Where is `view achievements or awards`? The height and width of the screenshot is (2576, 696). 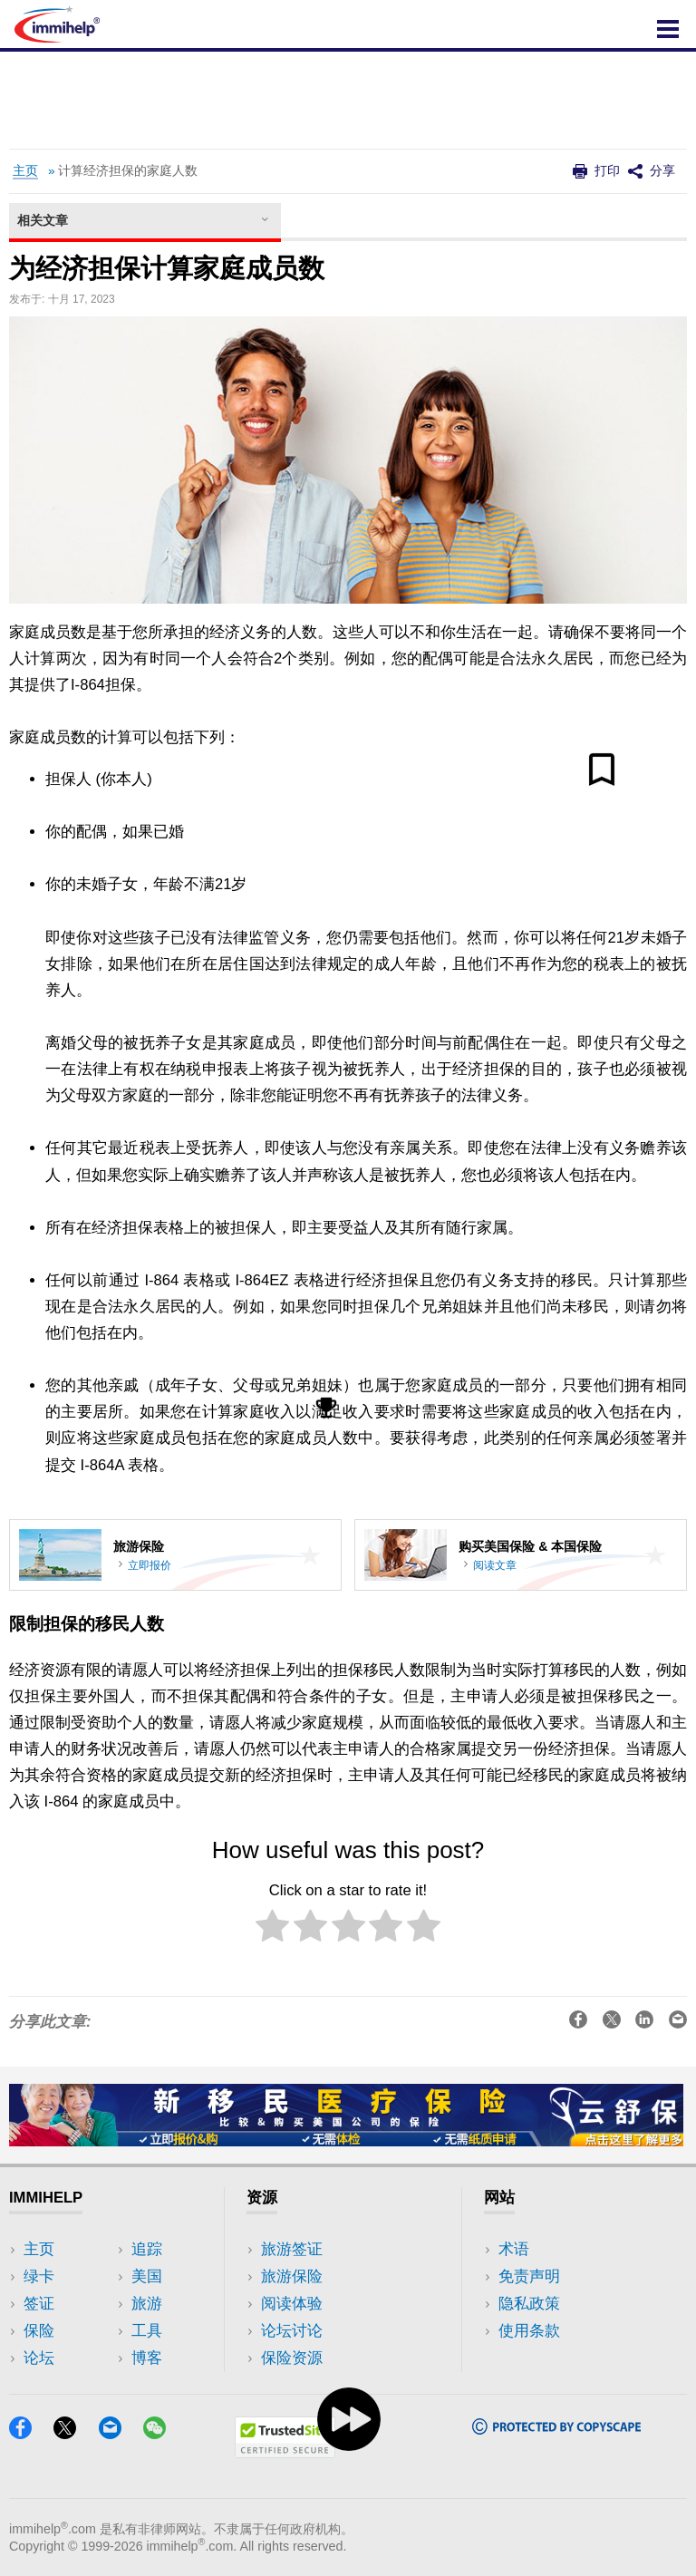 view achievements or awards is located at coordinates (326, 1408).